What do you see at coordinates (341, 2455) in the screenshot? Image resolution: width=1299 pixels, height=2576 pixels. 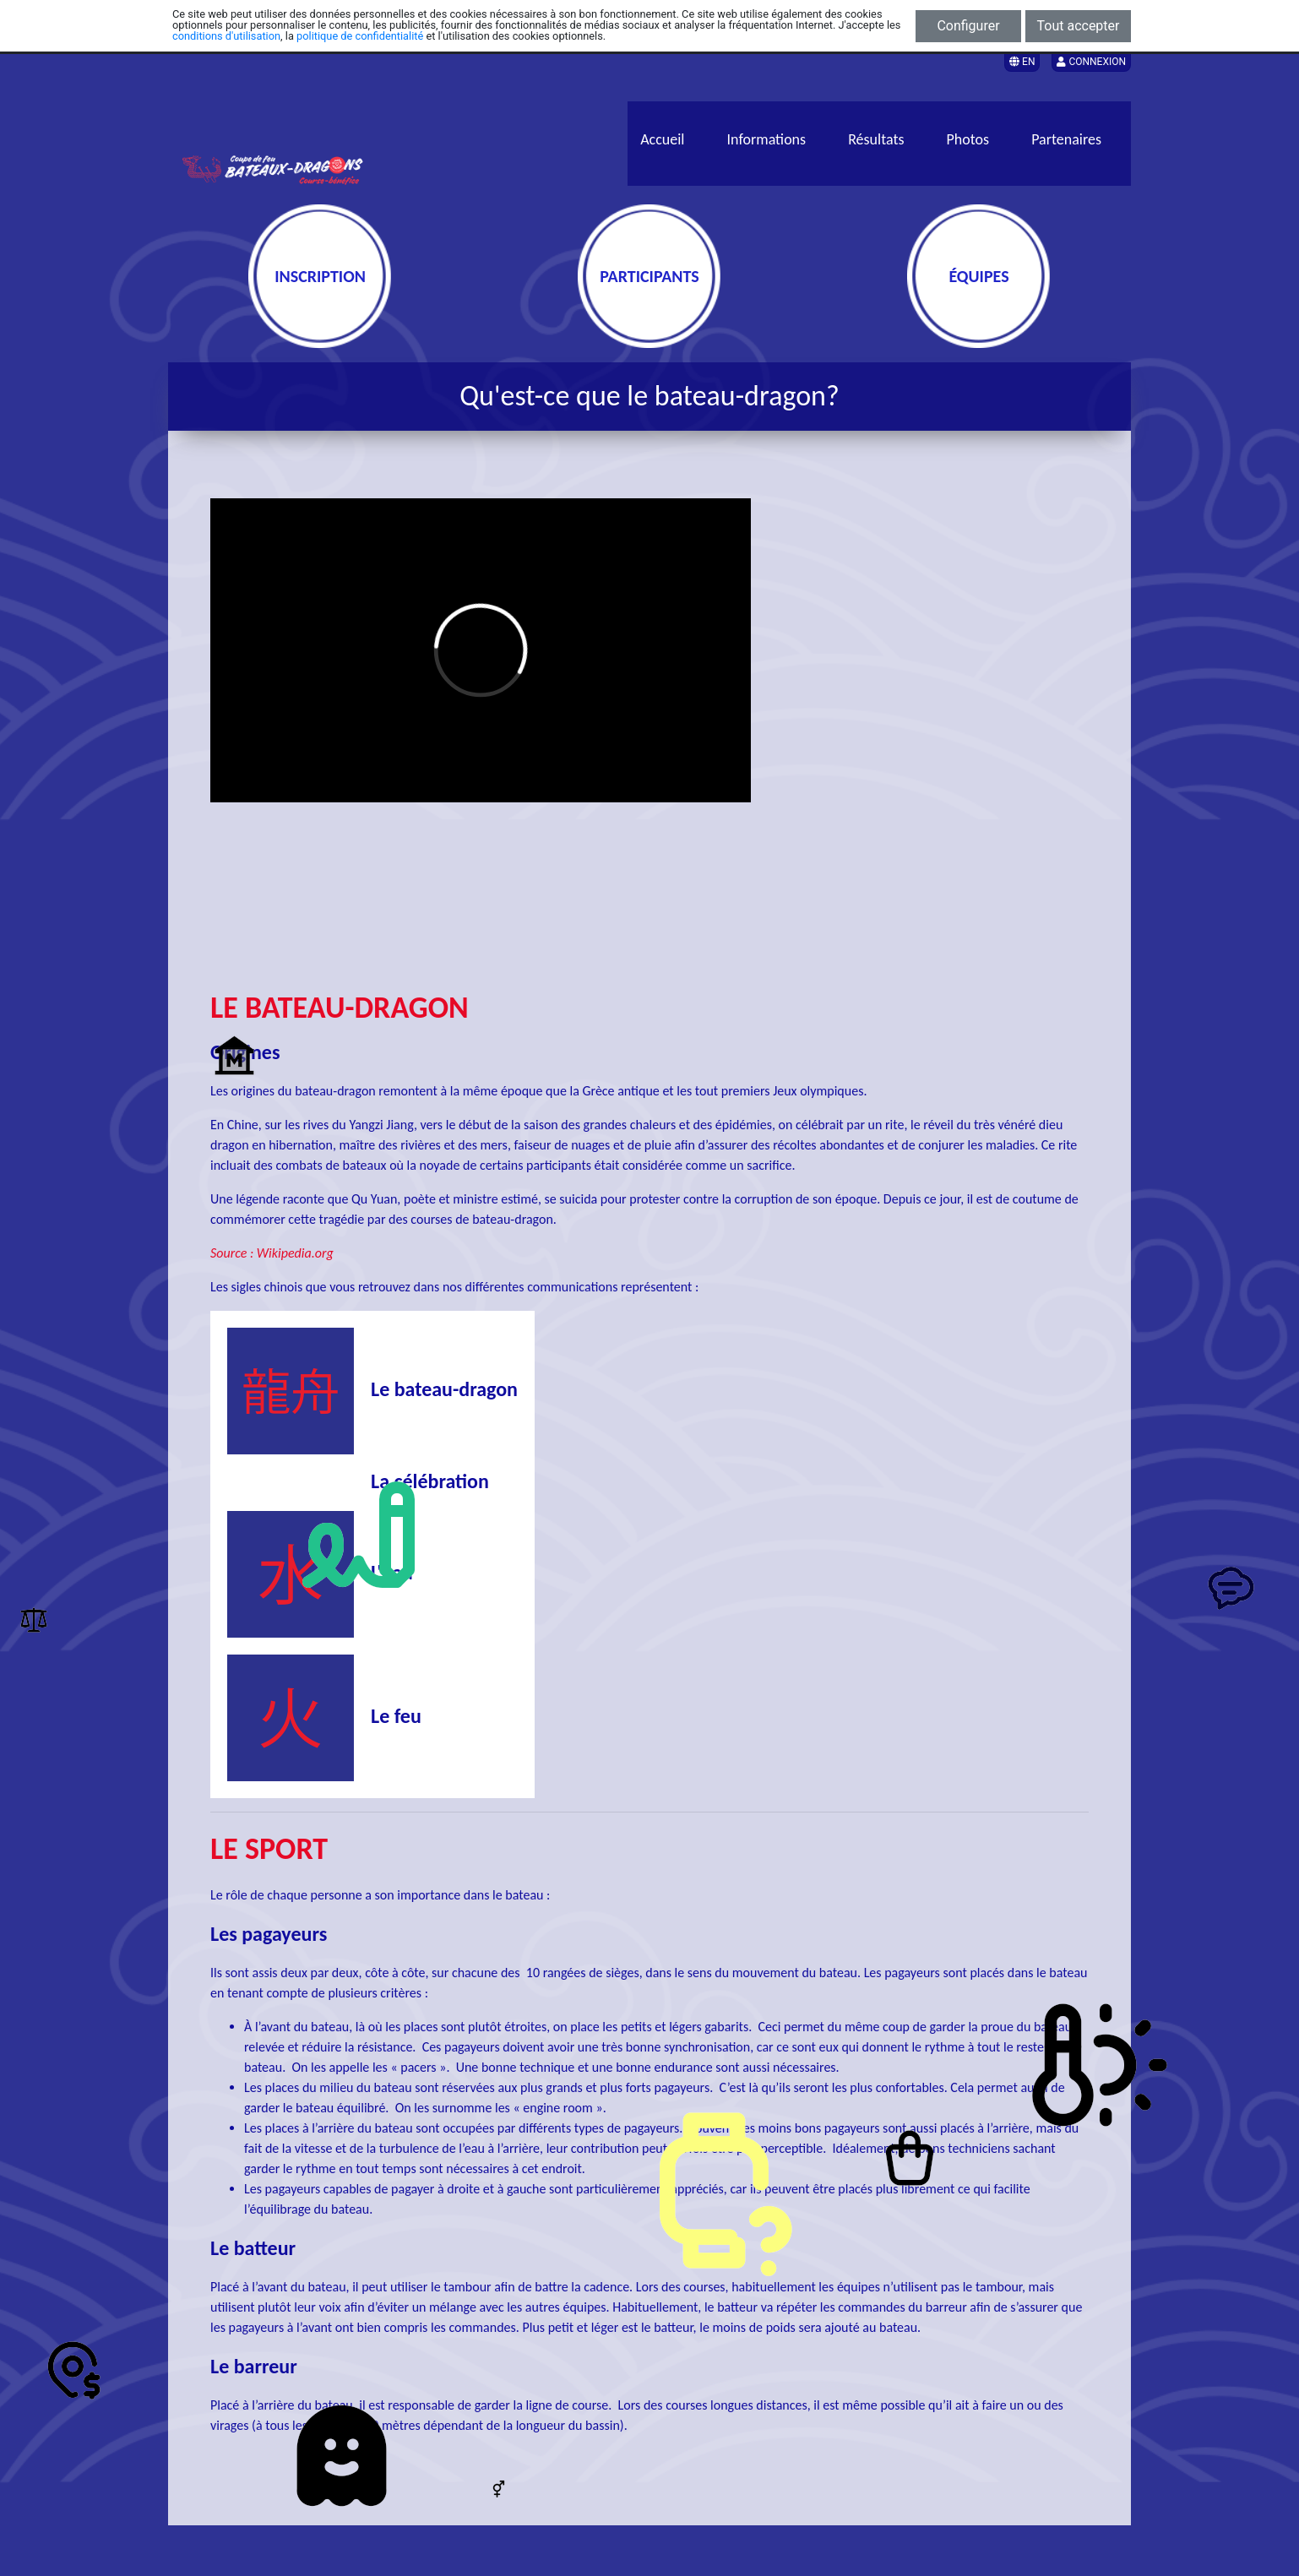 I see `toggle incognito or ghost mode` at bounding box center [341, 2455].